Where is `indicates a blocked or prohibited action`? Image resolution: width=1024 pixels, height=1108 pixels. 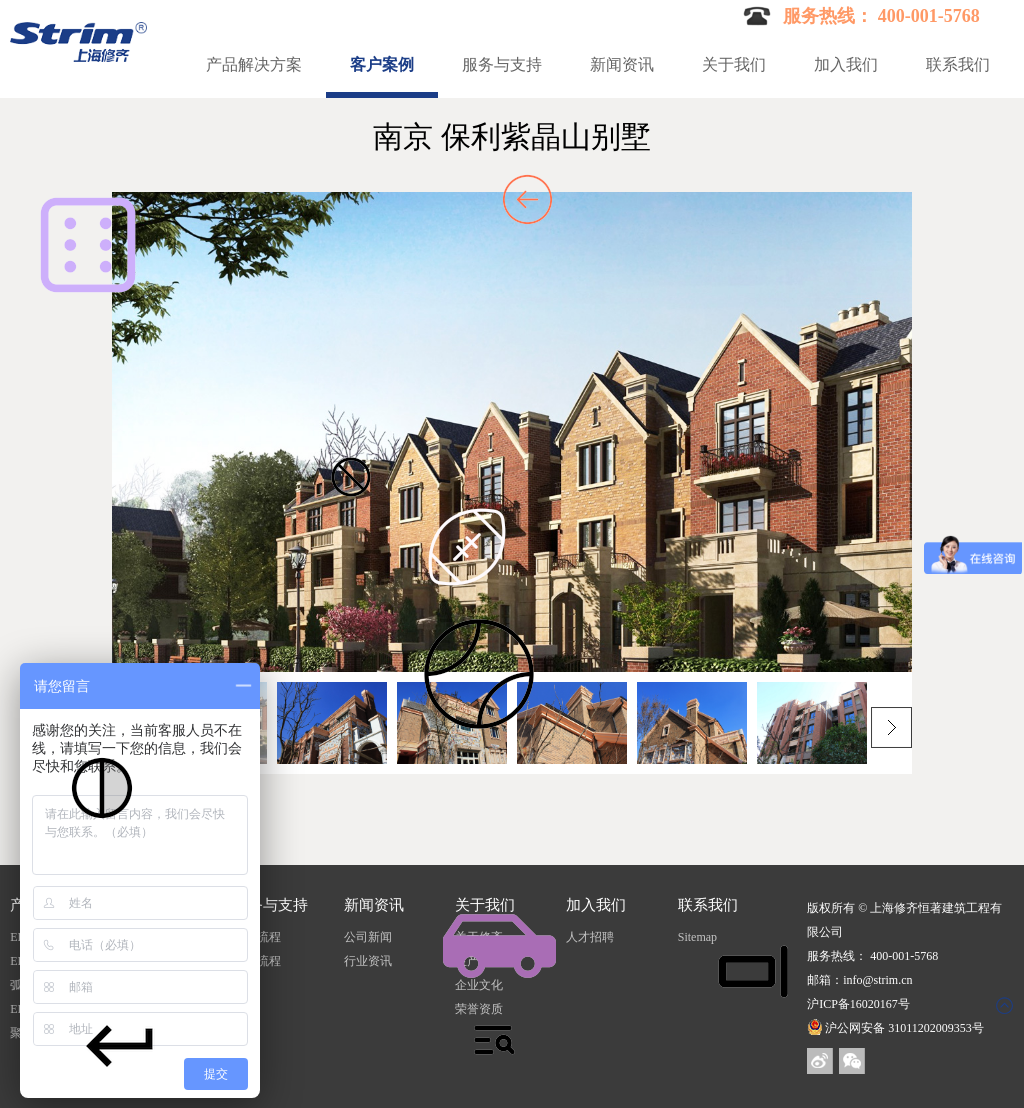
indicates a blocked or prohibited action is located at coordinates (351, 477).